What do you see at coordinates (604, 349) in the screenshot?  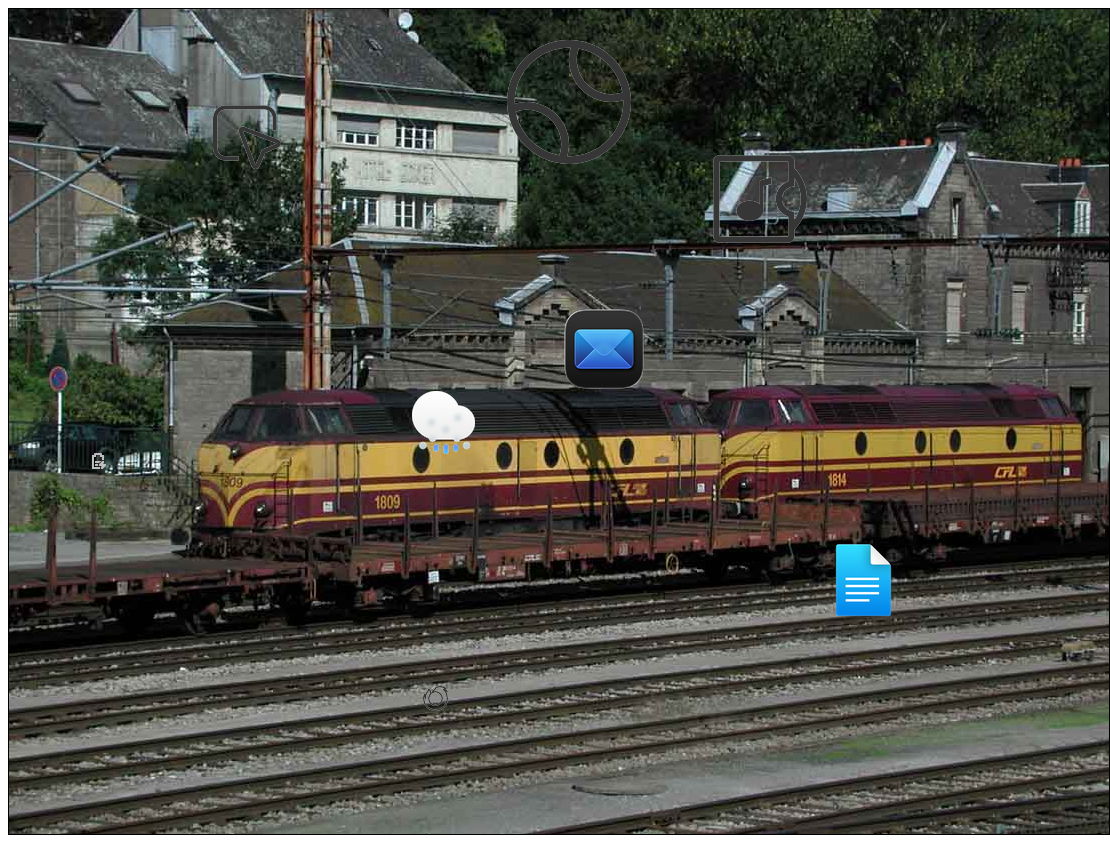 I see `open the mail app` at bounding box center [604, 349].